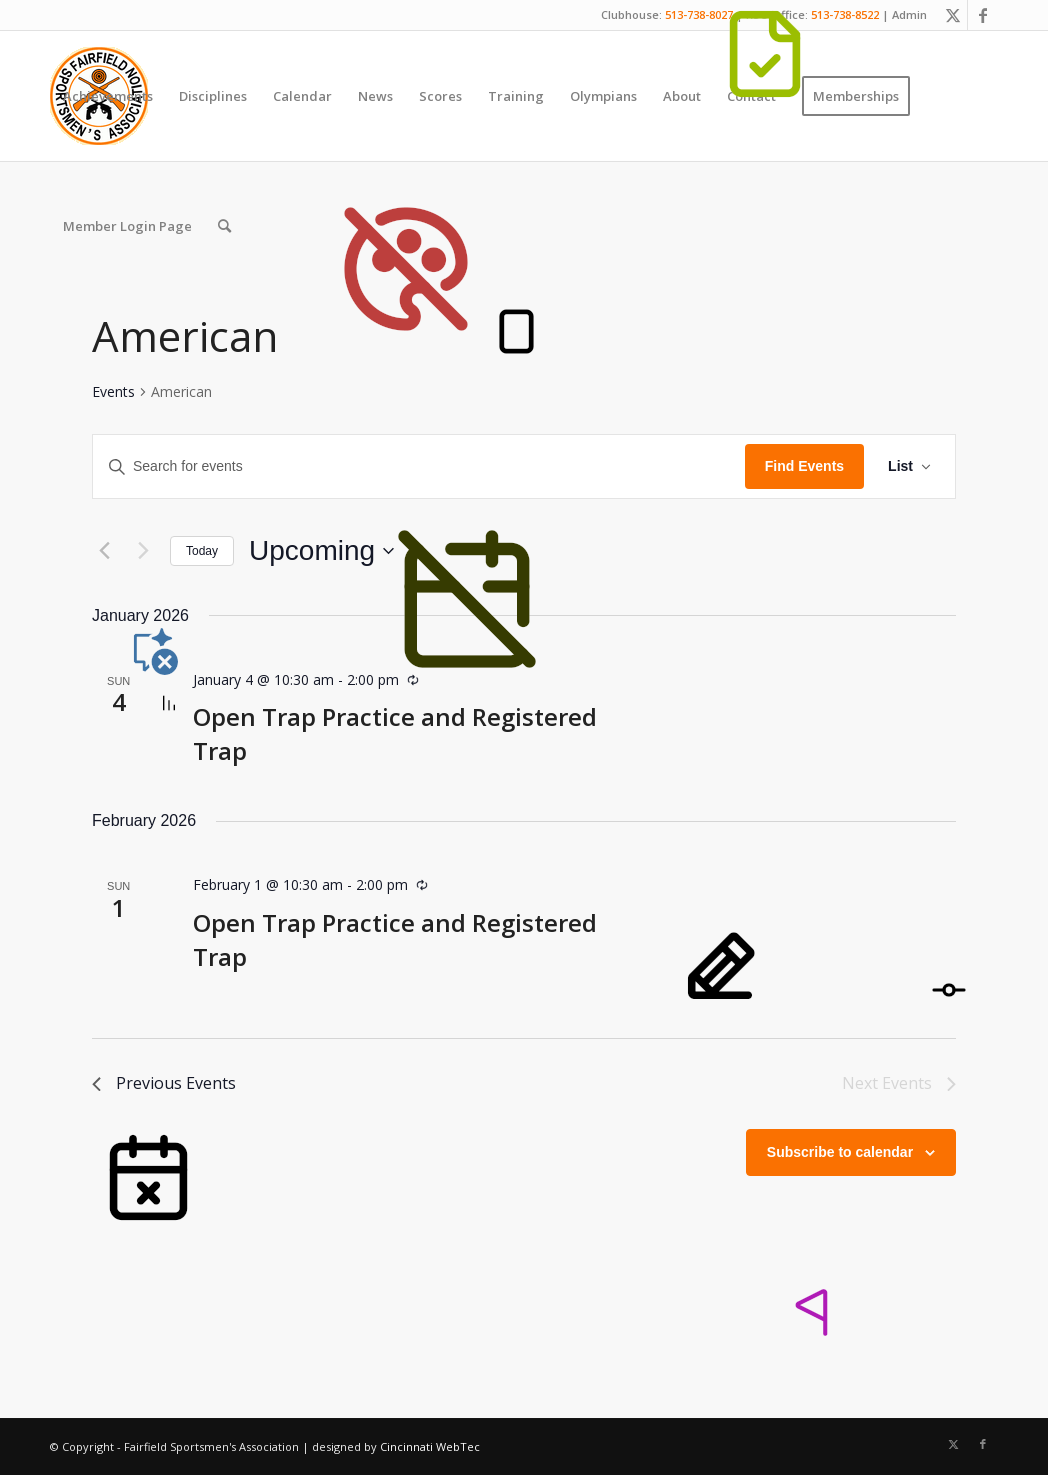 This screenshot has width=1048, height=1475. I want to click on cancel or delete a scheduled event, so click(148, 1177).